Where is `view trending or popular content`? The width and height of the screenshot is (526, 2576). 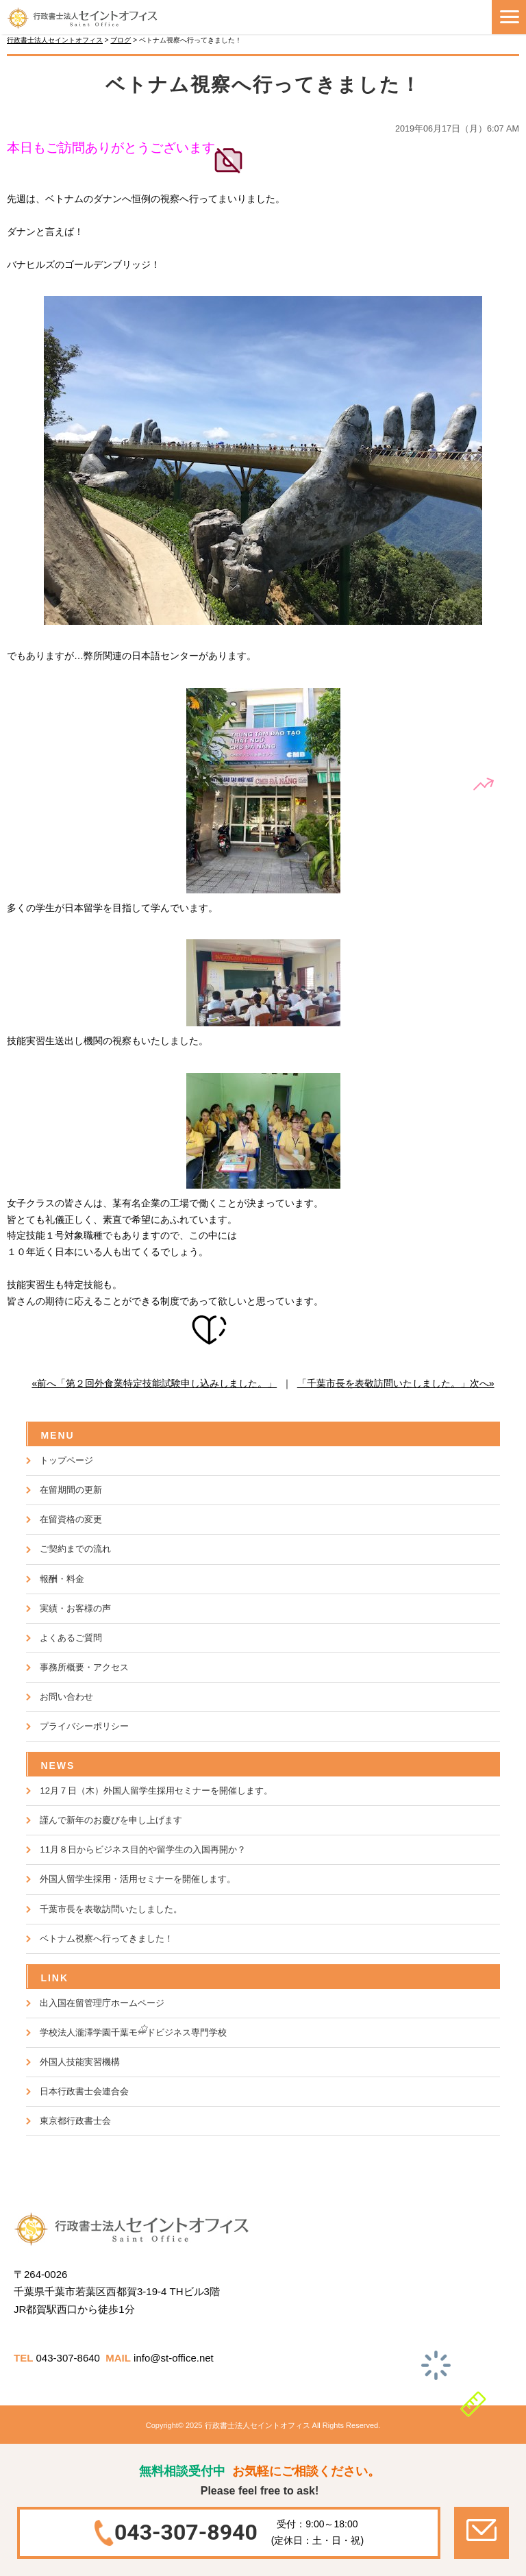 view trending or popular content is located at coordinates (484, 784).